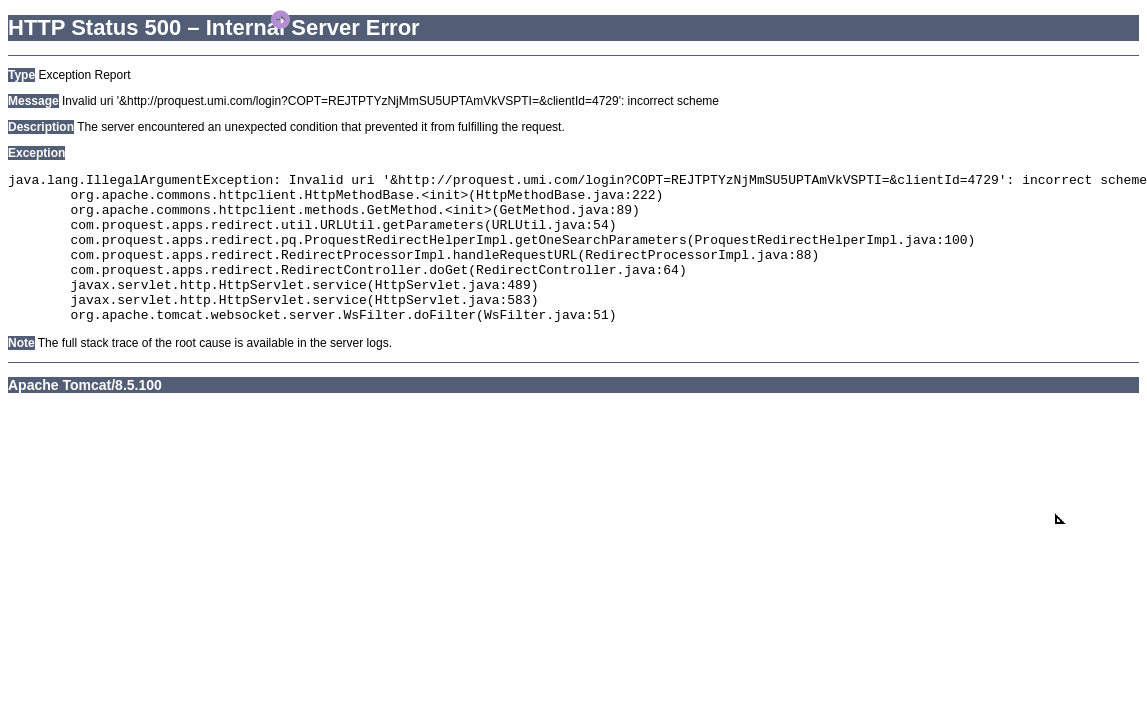 The width and height of the screenshot is (1147, 720). Describe the element at coordinates (1060, 518) in the screenshot. I see `measure area or dimensions` at that location.